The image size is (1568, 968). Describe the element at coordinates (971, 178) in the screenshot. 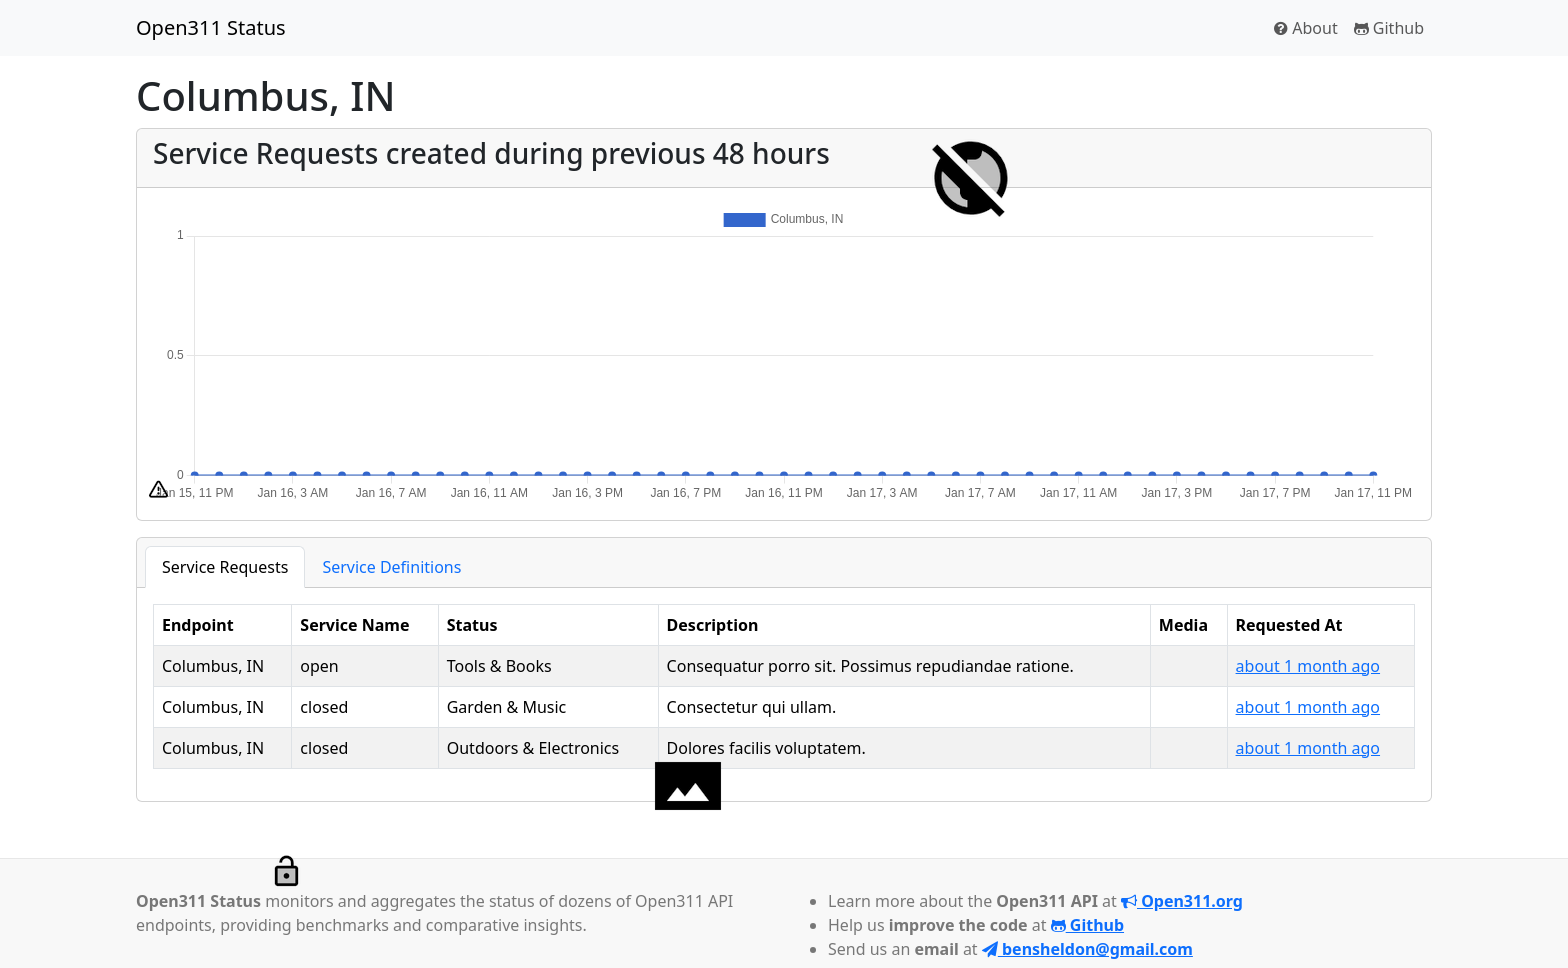

I see `disable public visibility` at that location.